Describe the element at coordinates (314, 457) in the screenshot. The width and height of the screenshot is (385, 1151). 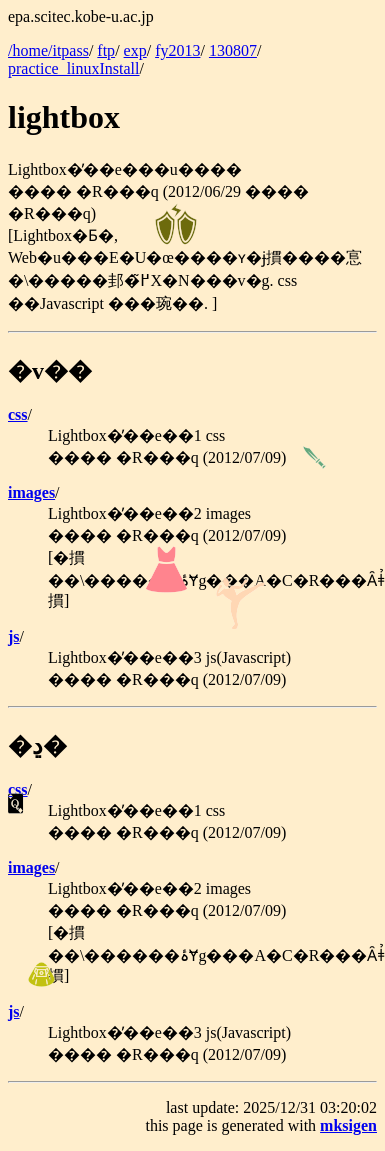
I see `equip a knife or melee weapon` at that location.